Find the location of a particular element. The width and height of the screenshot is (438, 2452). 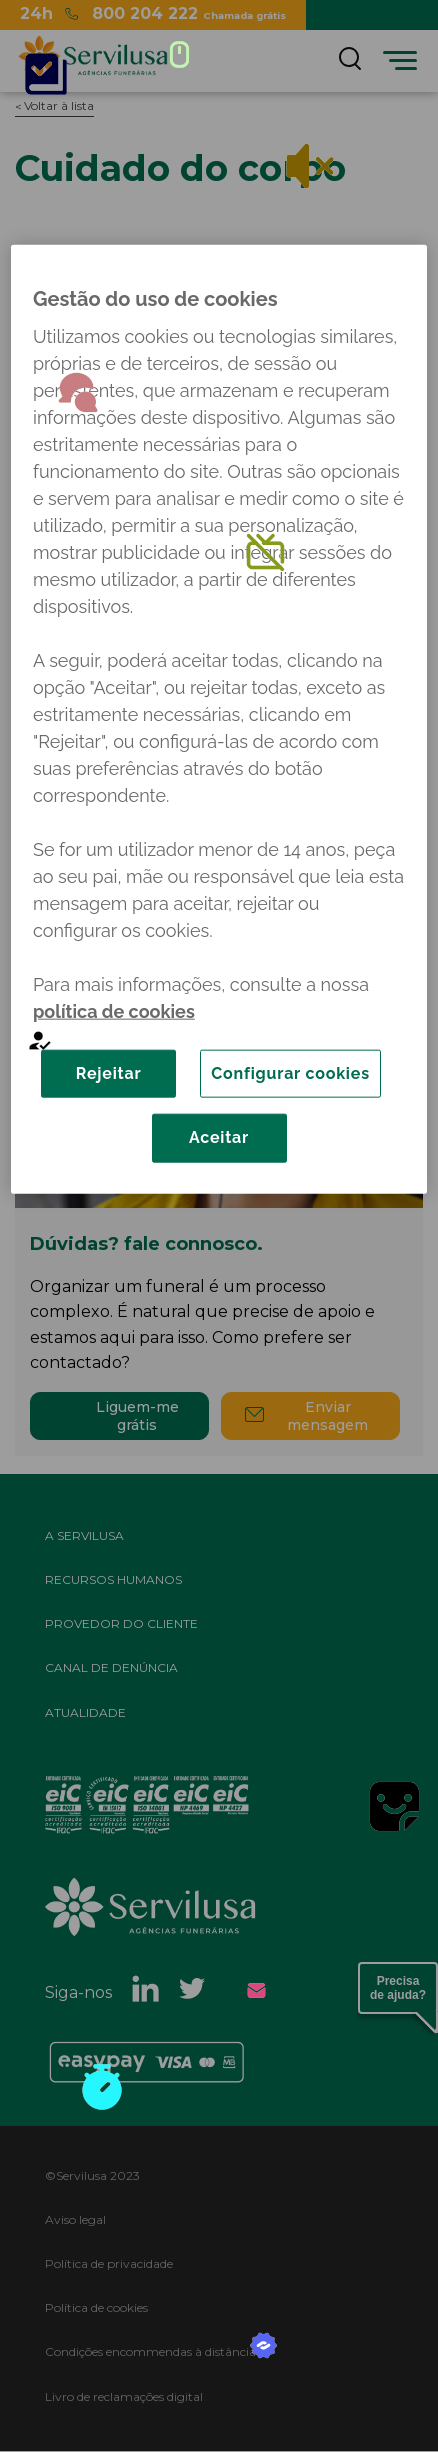

access a forum channel is located at coordinates (78, 391).